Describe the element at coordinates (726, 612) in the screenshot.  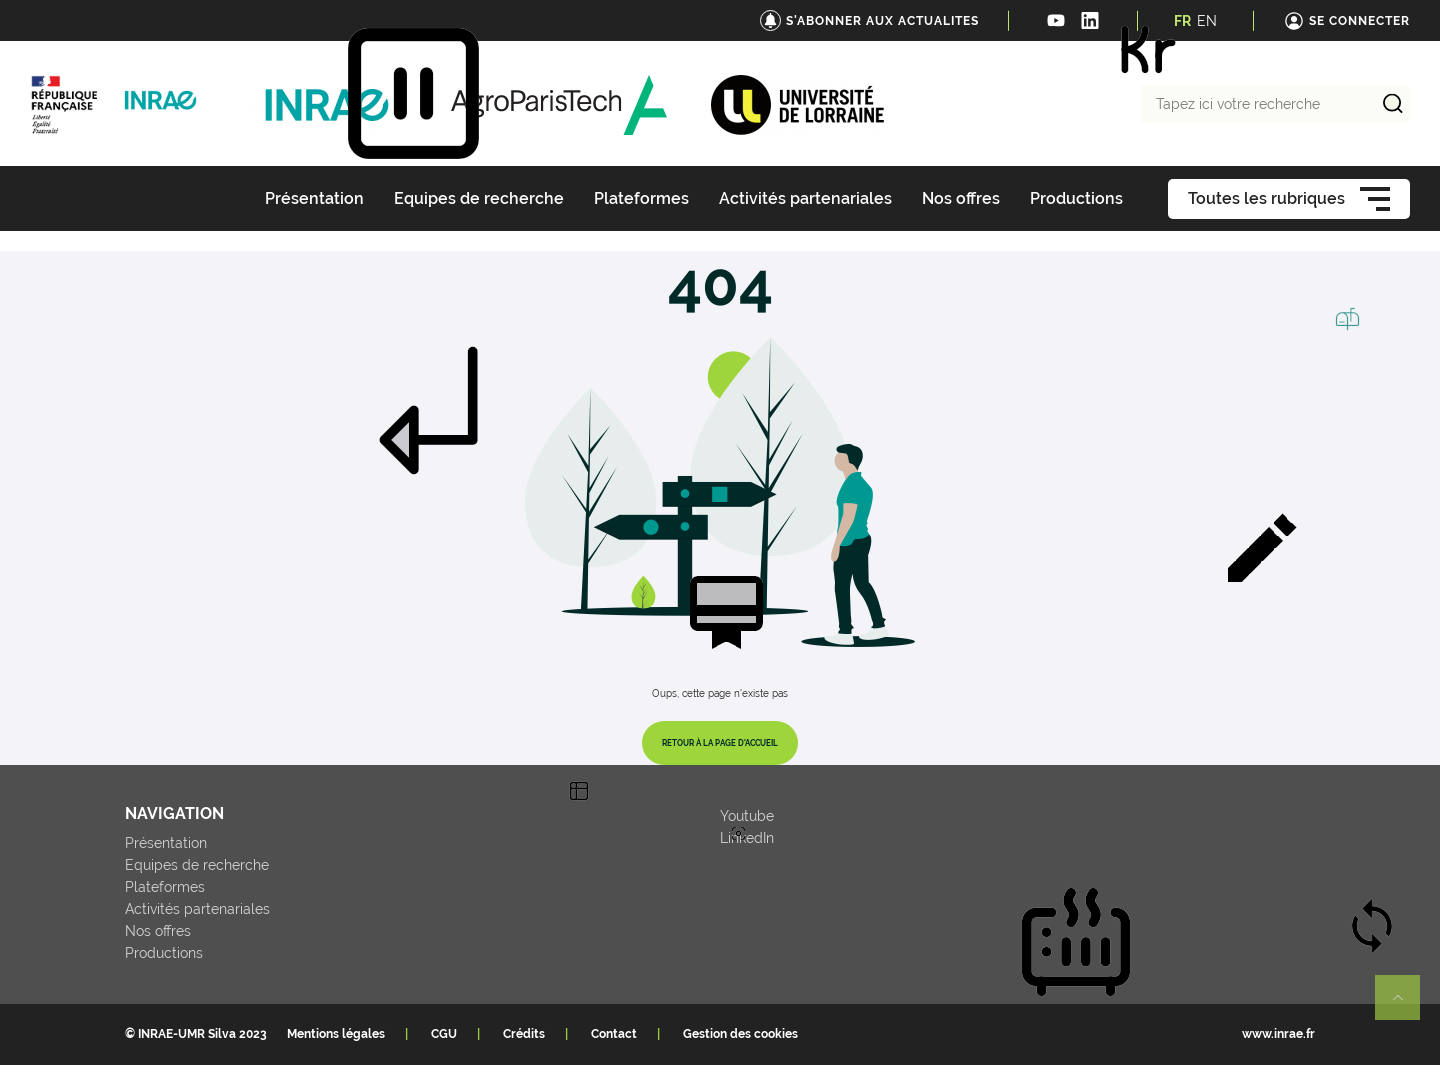
I see `view membership card details` at that location.